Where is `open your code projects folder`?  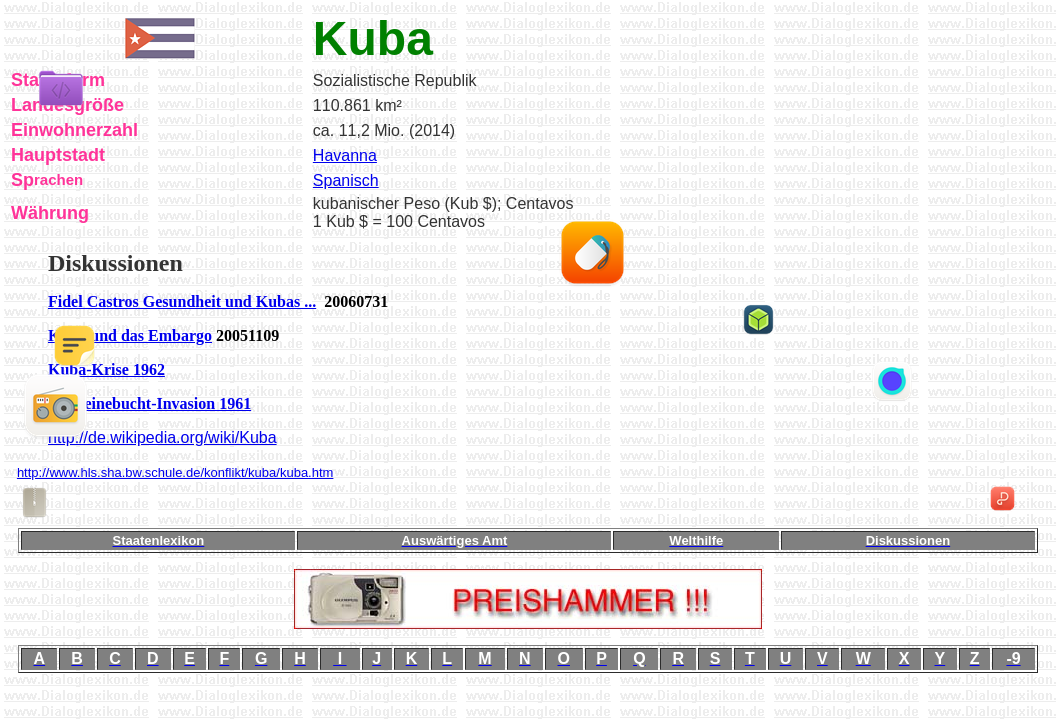
open your code projects folder is located at coordinates (61, 88).